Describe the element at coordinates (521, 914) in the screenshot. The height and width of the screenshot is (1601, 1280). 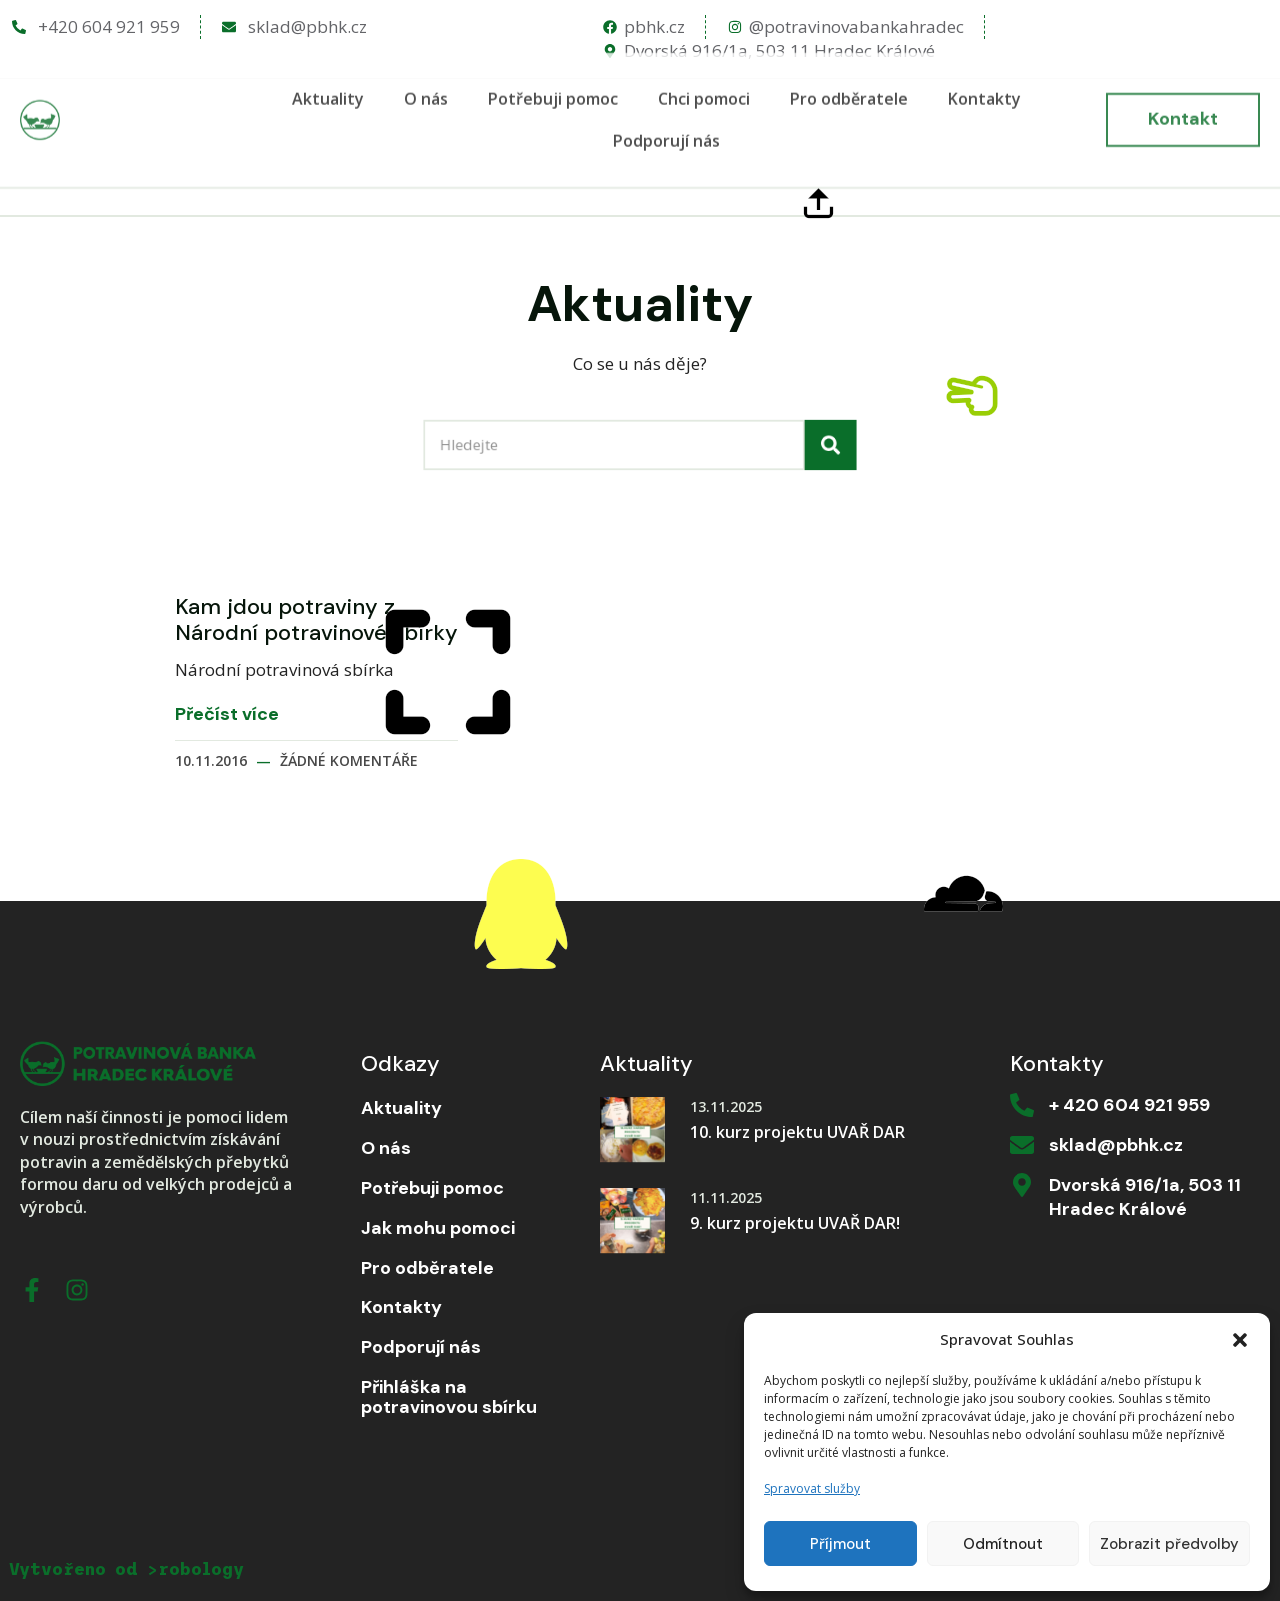
I see `open QQ messaging app` at that location.